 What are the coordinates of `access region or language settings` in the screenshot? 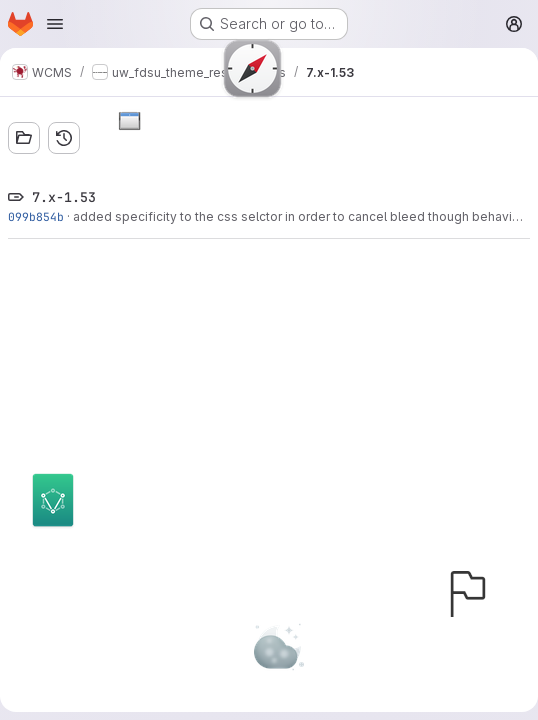 It's located at (468, 594).